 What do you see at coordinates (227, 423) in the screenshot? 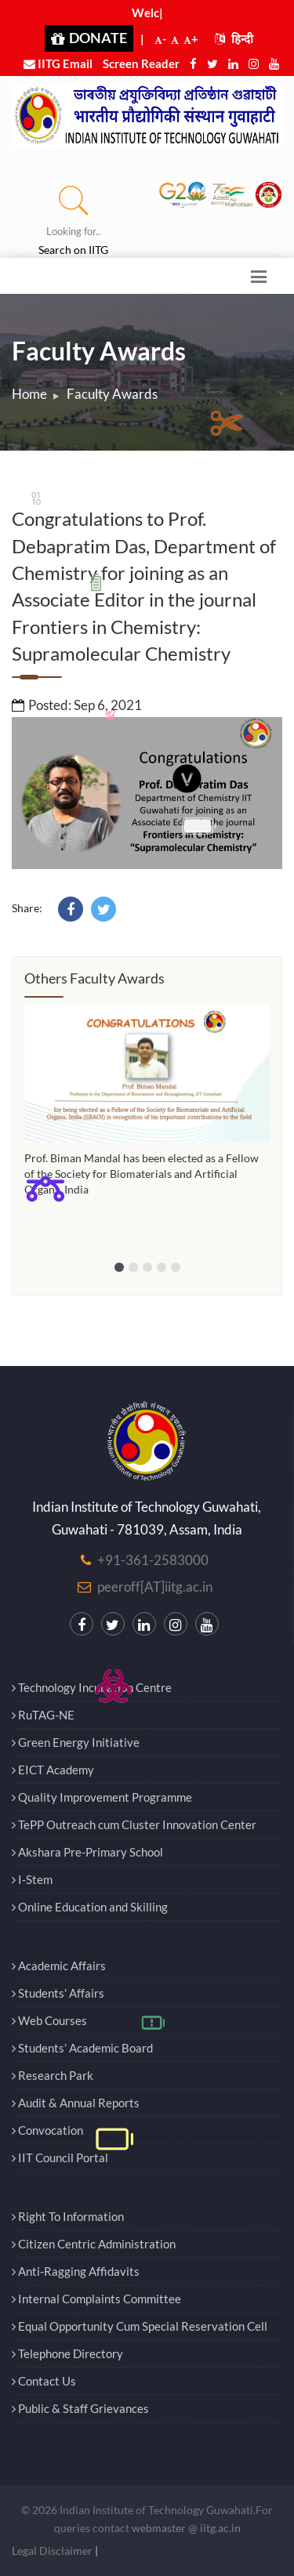
I see `cut selected text or content` at bounding box center [227, 423].